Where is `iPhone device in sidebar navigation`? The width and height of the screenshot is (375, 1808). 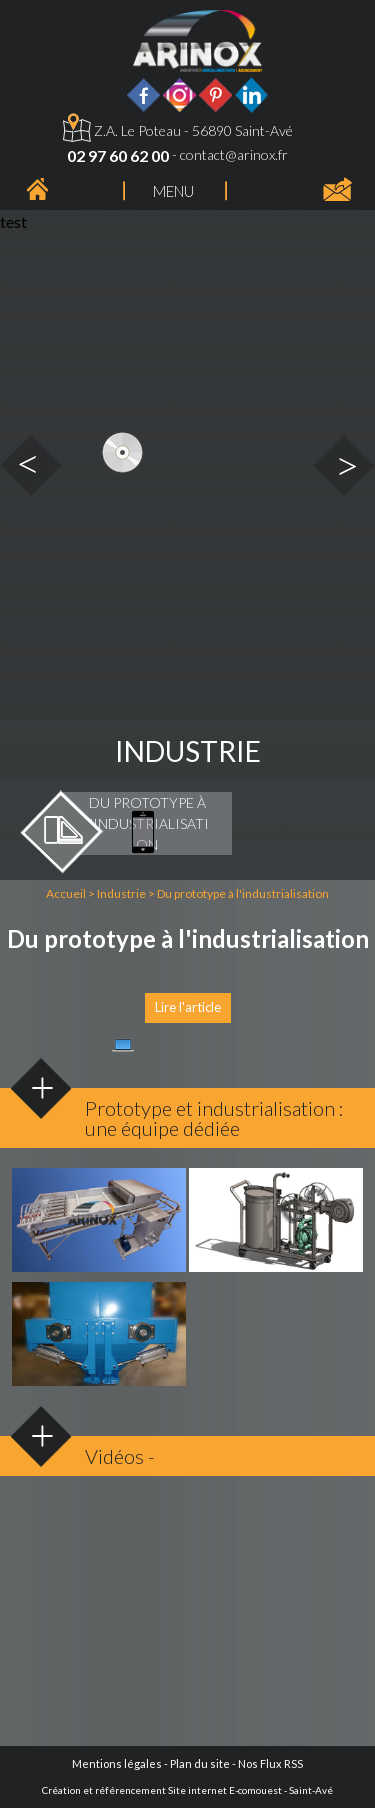 iPhone device in sidebar navigation is located at coordinates (143, 832).